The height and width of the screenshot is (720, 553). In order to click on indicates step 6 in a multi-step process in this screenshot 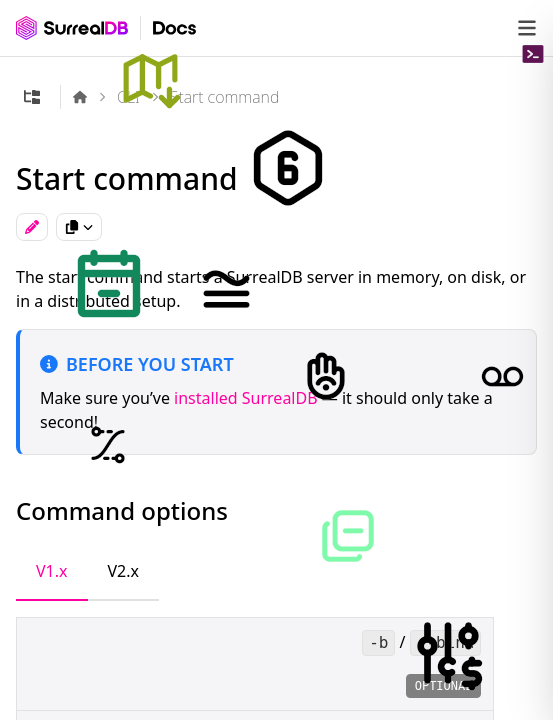, I will do `click(288, 168)`.